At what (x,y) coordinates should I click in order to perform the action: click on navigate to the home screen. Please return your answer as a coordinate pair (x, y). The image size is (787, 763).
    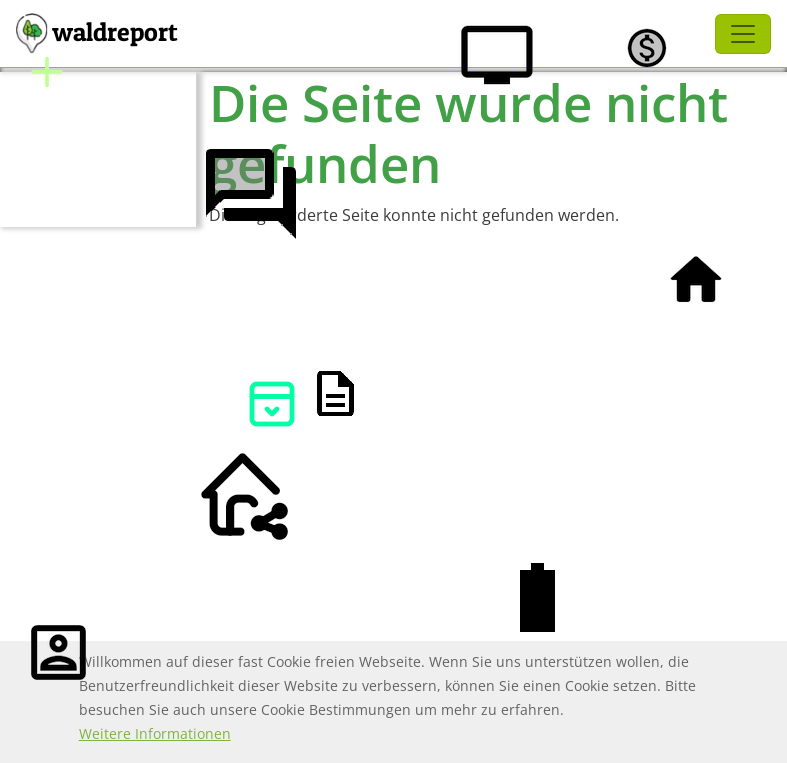
    Looking at the image, I should click on (696, 280).